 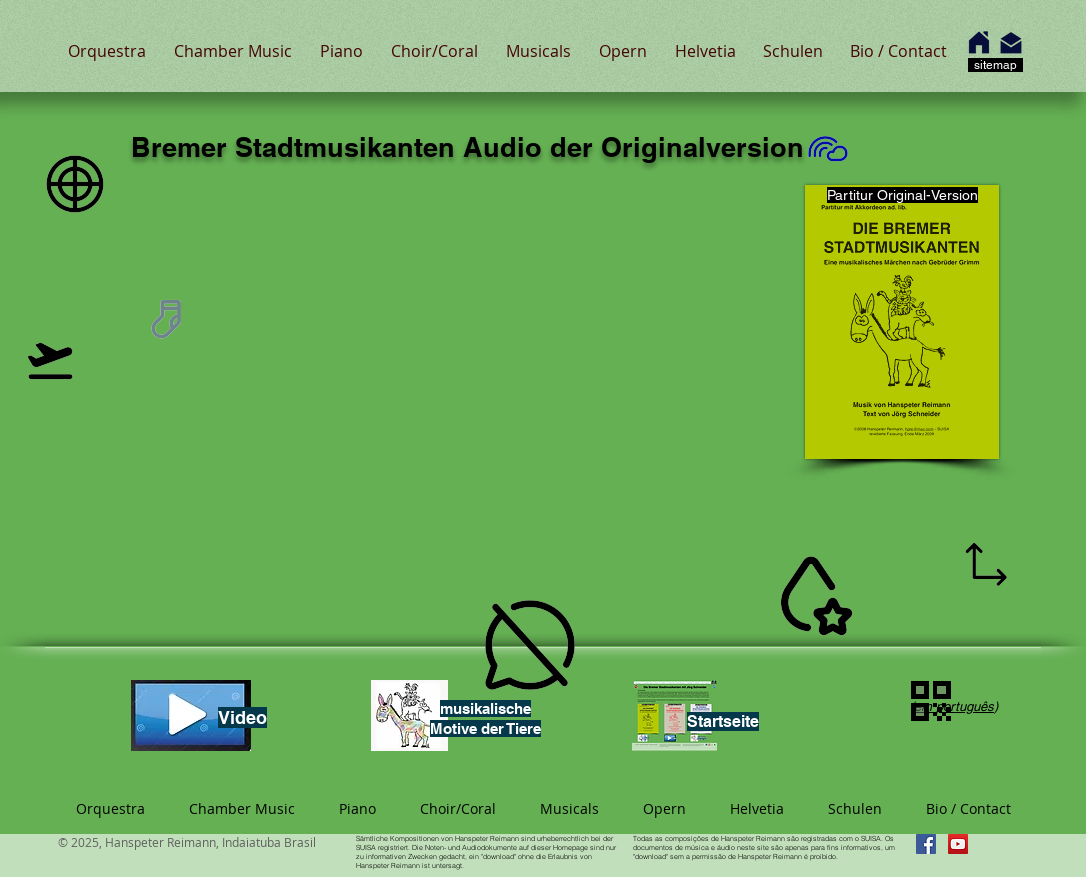 What do you see at coordinates (931, 701) in the screenshot?
I see `scan or generate a QR code` at bounding box center [931, 701].